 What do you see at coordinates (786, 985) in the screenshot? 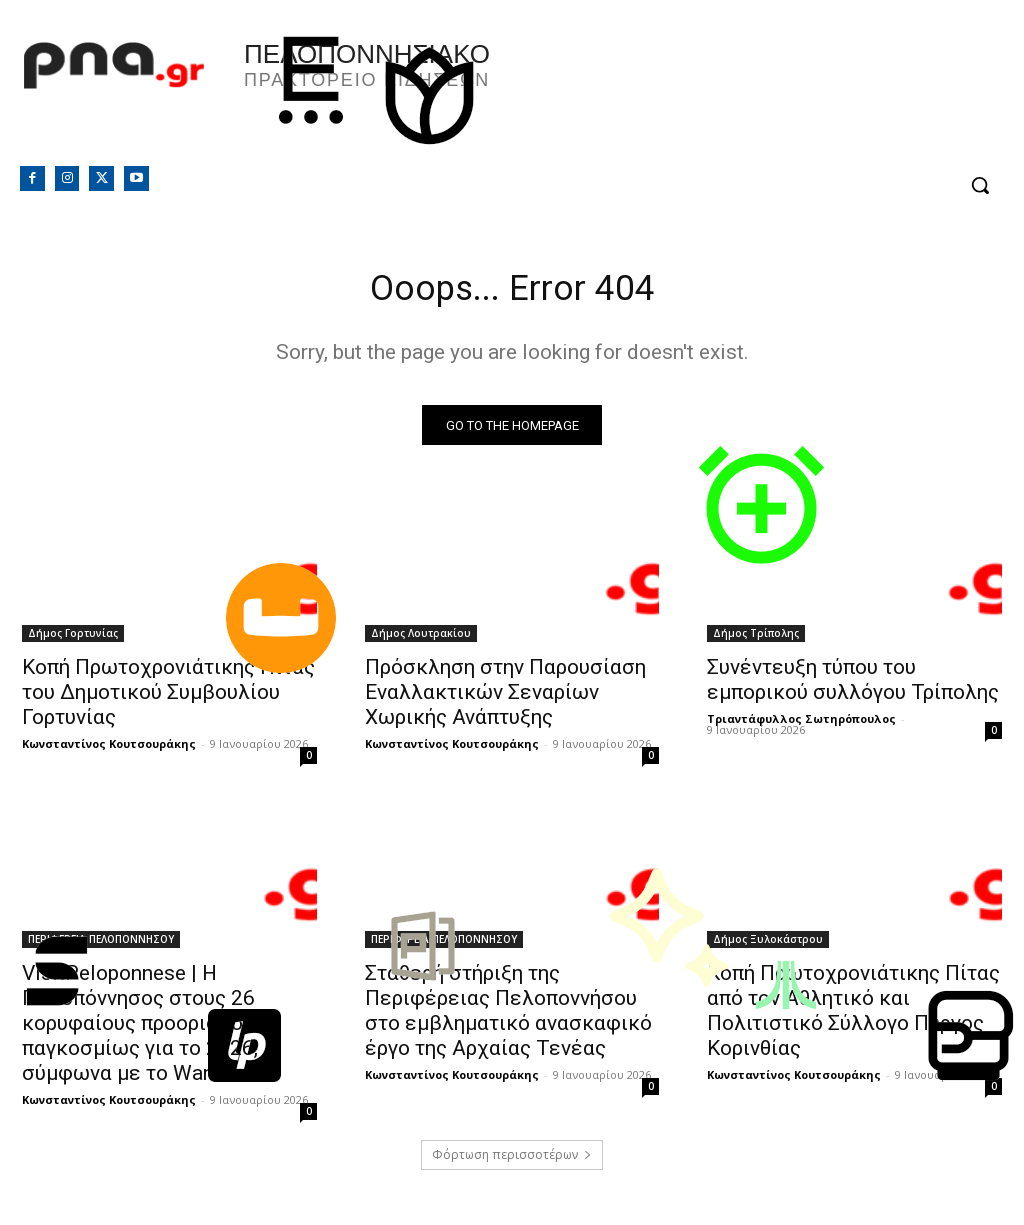
I see `Atari brand logo` at bounding box center [786, 985].